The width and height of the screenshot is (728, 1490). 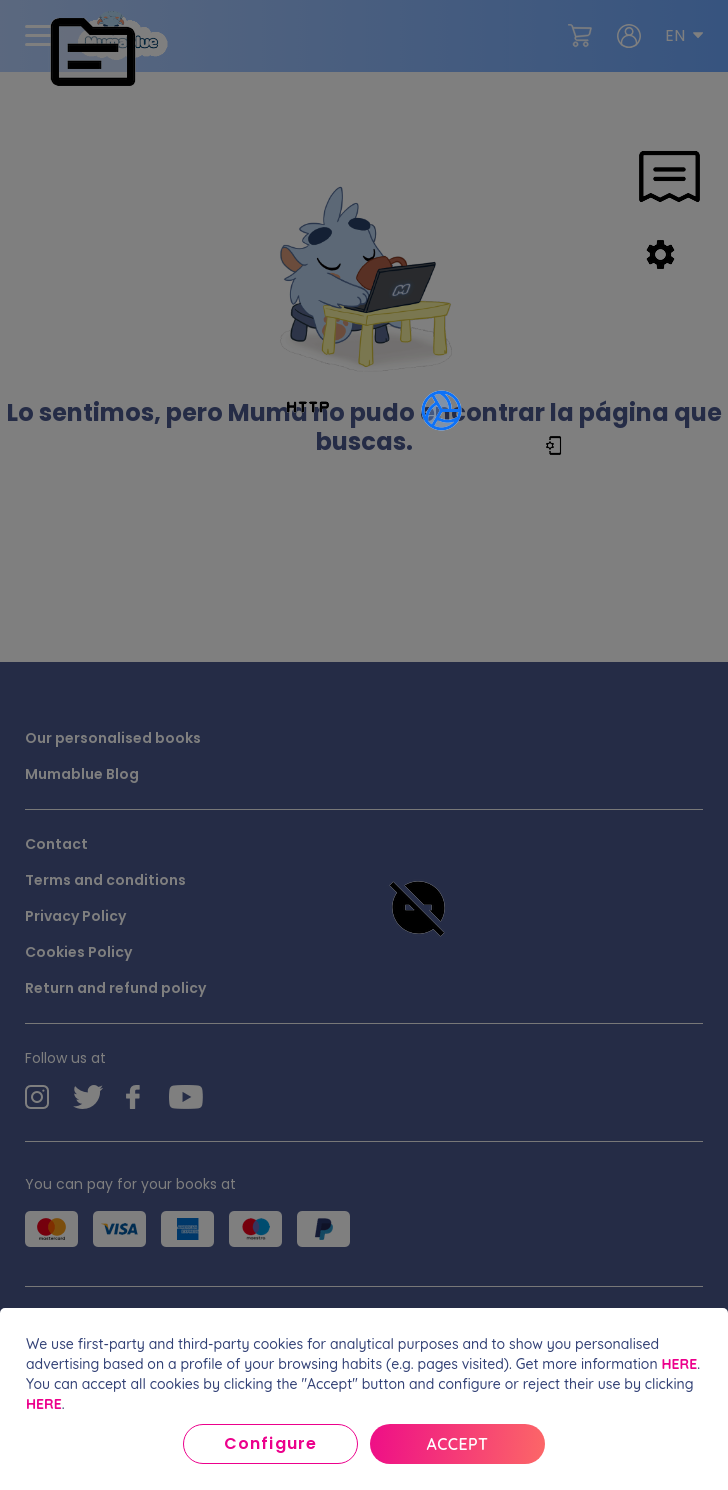 I want to click on configure device connection settings, so click(x=553, y=445).